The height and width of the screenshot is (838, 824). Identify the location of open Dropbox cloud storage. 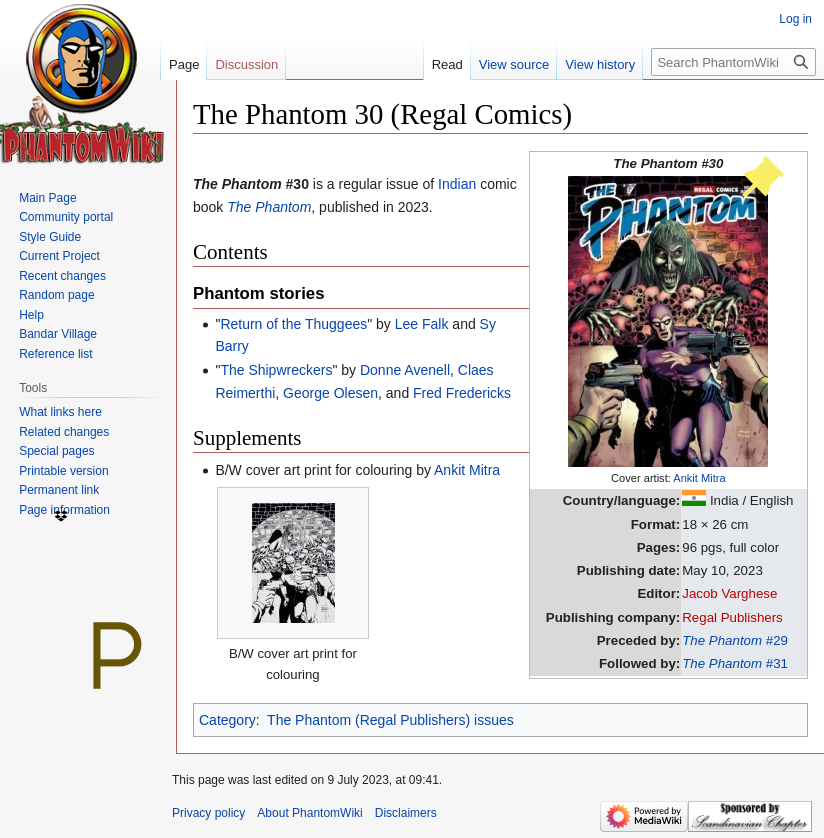
(61, 516).